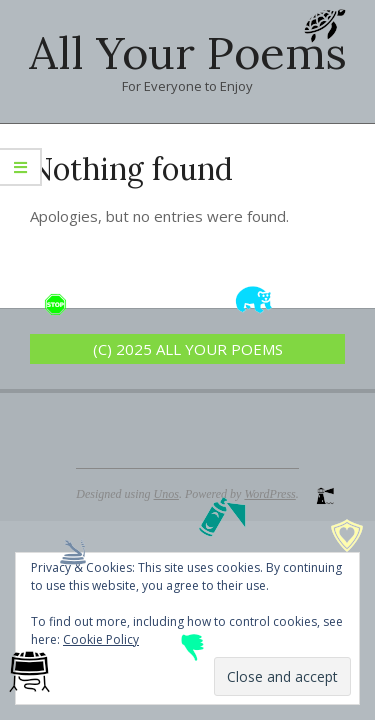  I want to click on indicates danger or hazard warning, so click(73, 552).